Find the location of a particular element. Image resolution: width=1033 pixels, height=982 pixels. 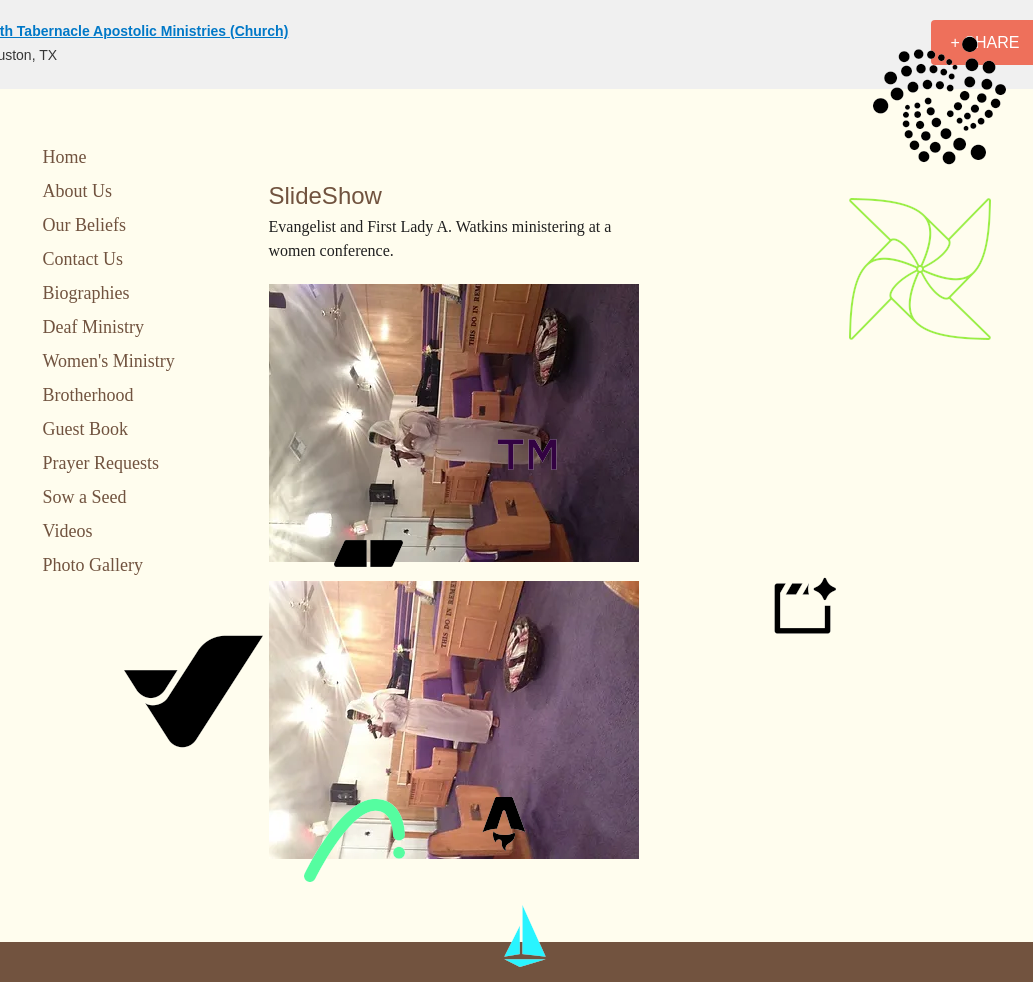

eraser app logo is located at coordinates (368, 553).